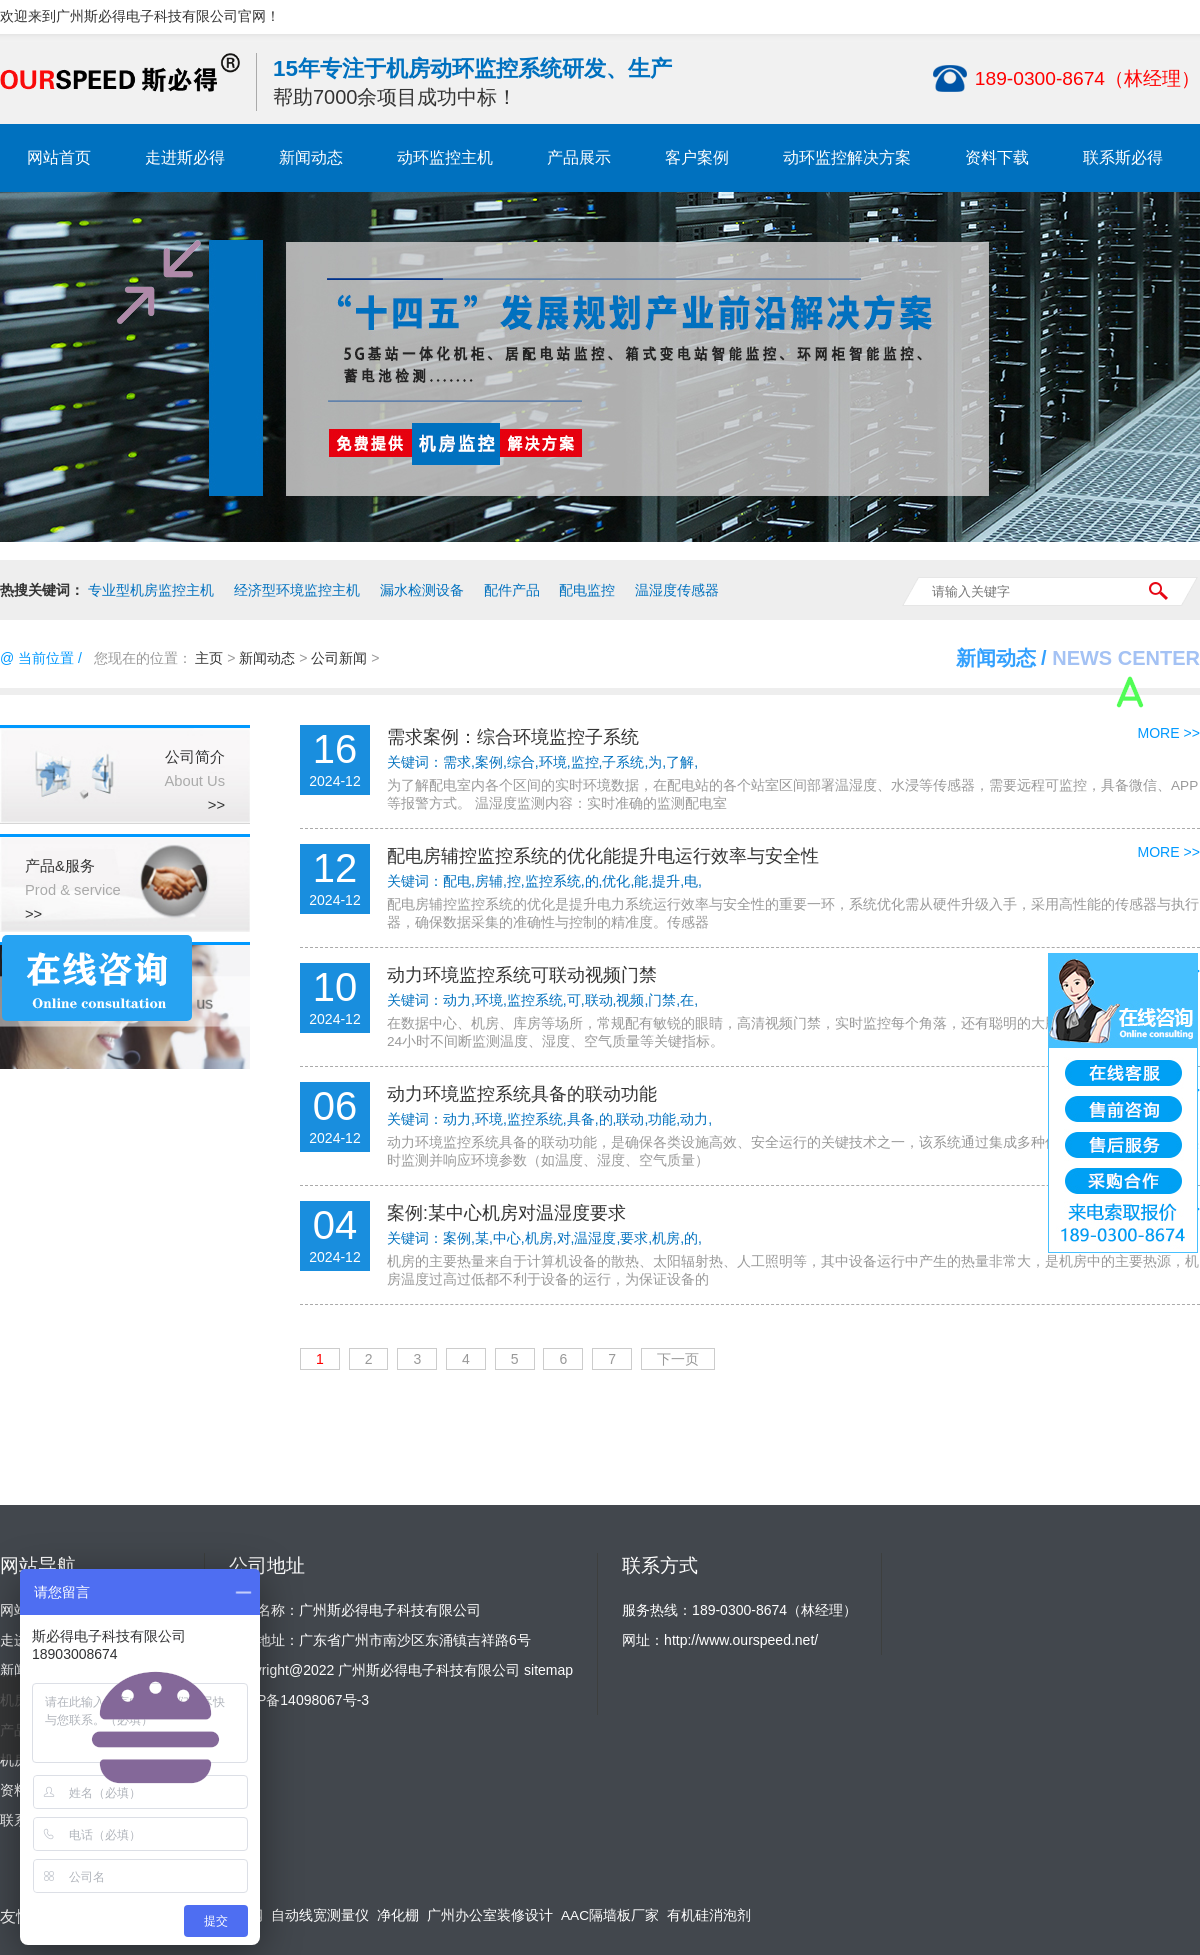 This screenshot has height=1955, width=1200. I want to click on collapse or minimize content, so click(159, 282).